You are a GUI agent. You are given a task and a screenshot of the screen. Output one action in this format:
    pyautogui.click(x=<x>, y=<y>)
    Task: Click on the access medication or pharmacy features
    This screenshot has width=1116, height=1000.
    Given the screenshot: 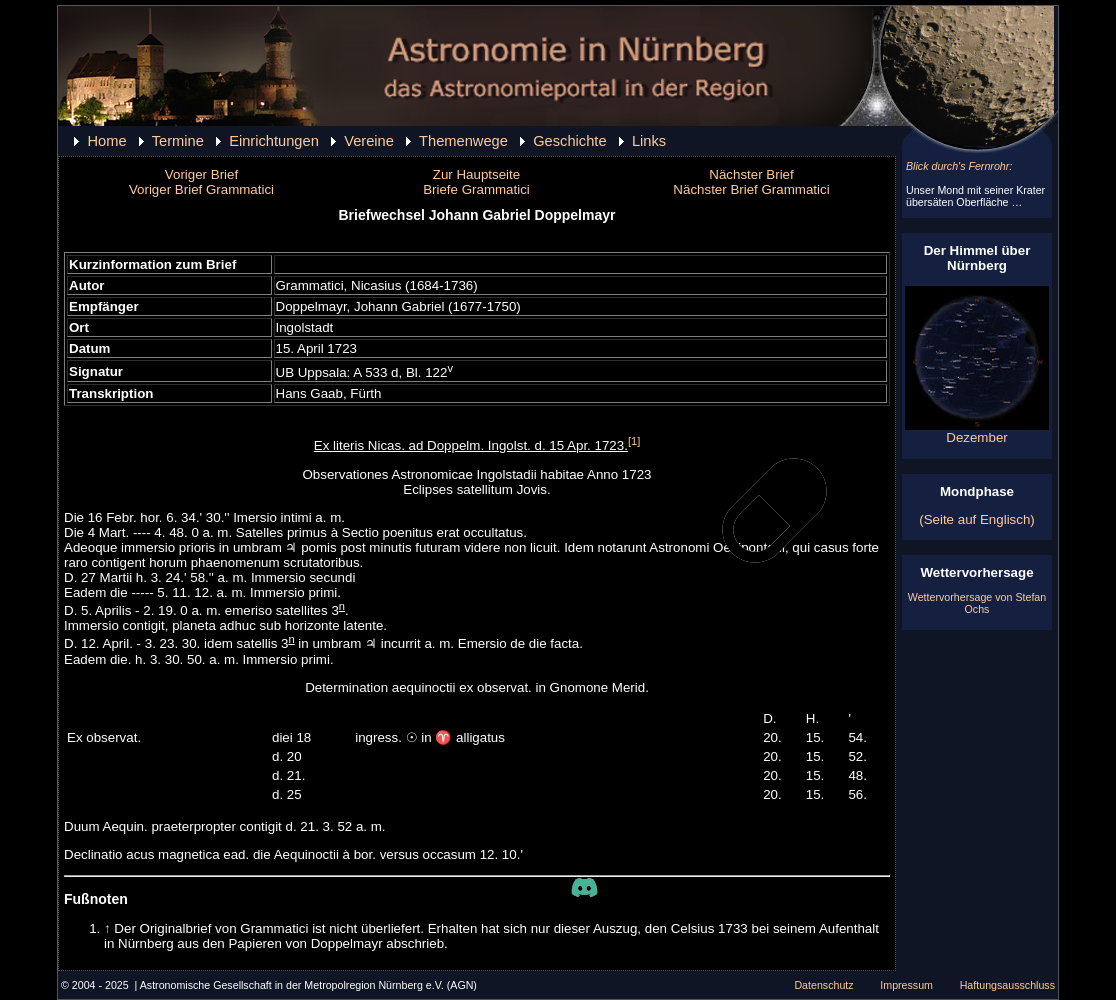 What is the action you would take?
    pyautogui.click(x=774, y=510)
    